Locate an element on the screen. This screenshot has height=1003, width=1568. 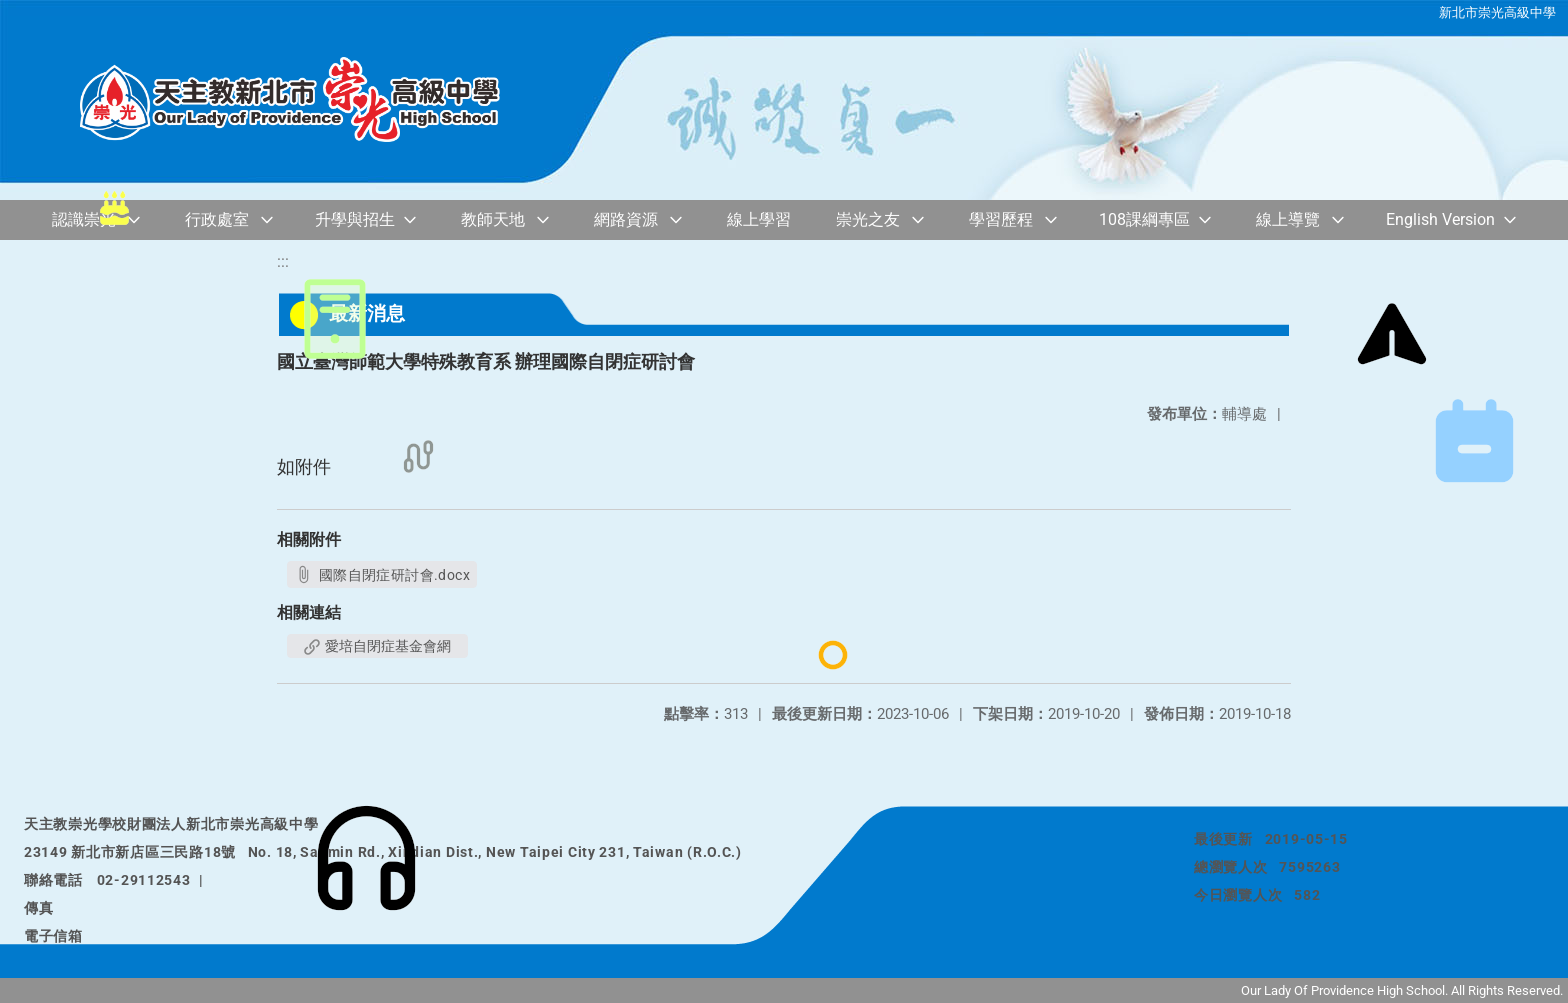
access jump rope workout or exercise is located at coordinates (418, 456).